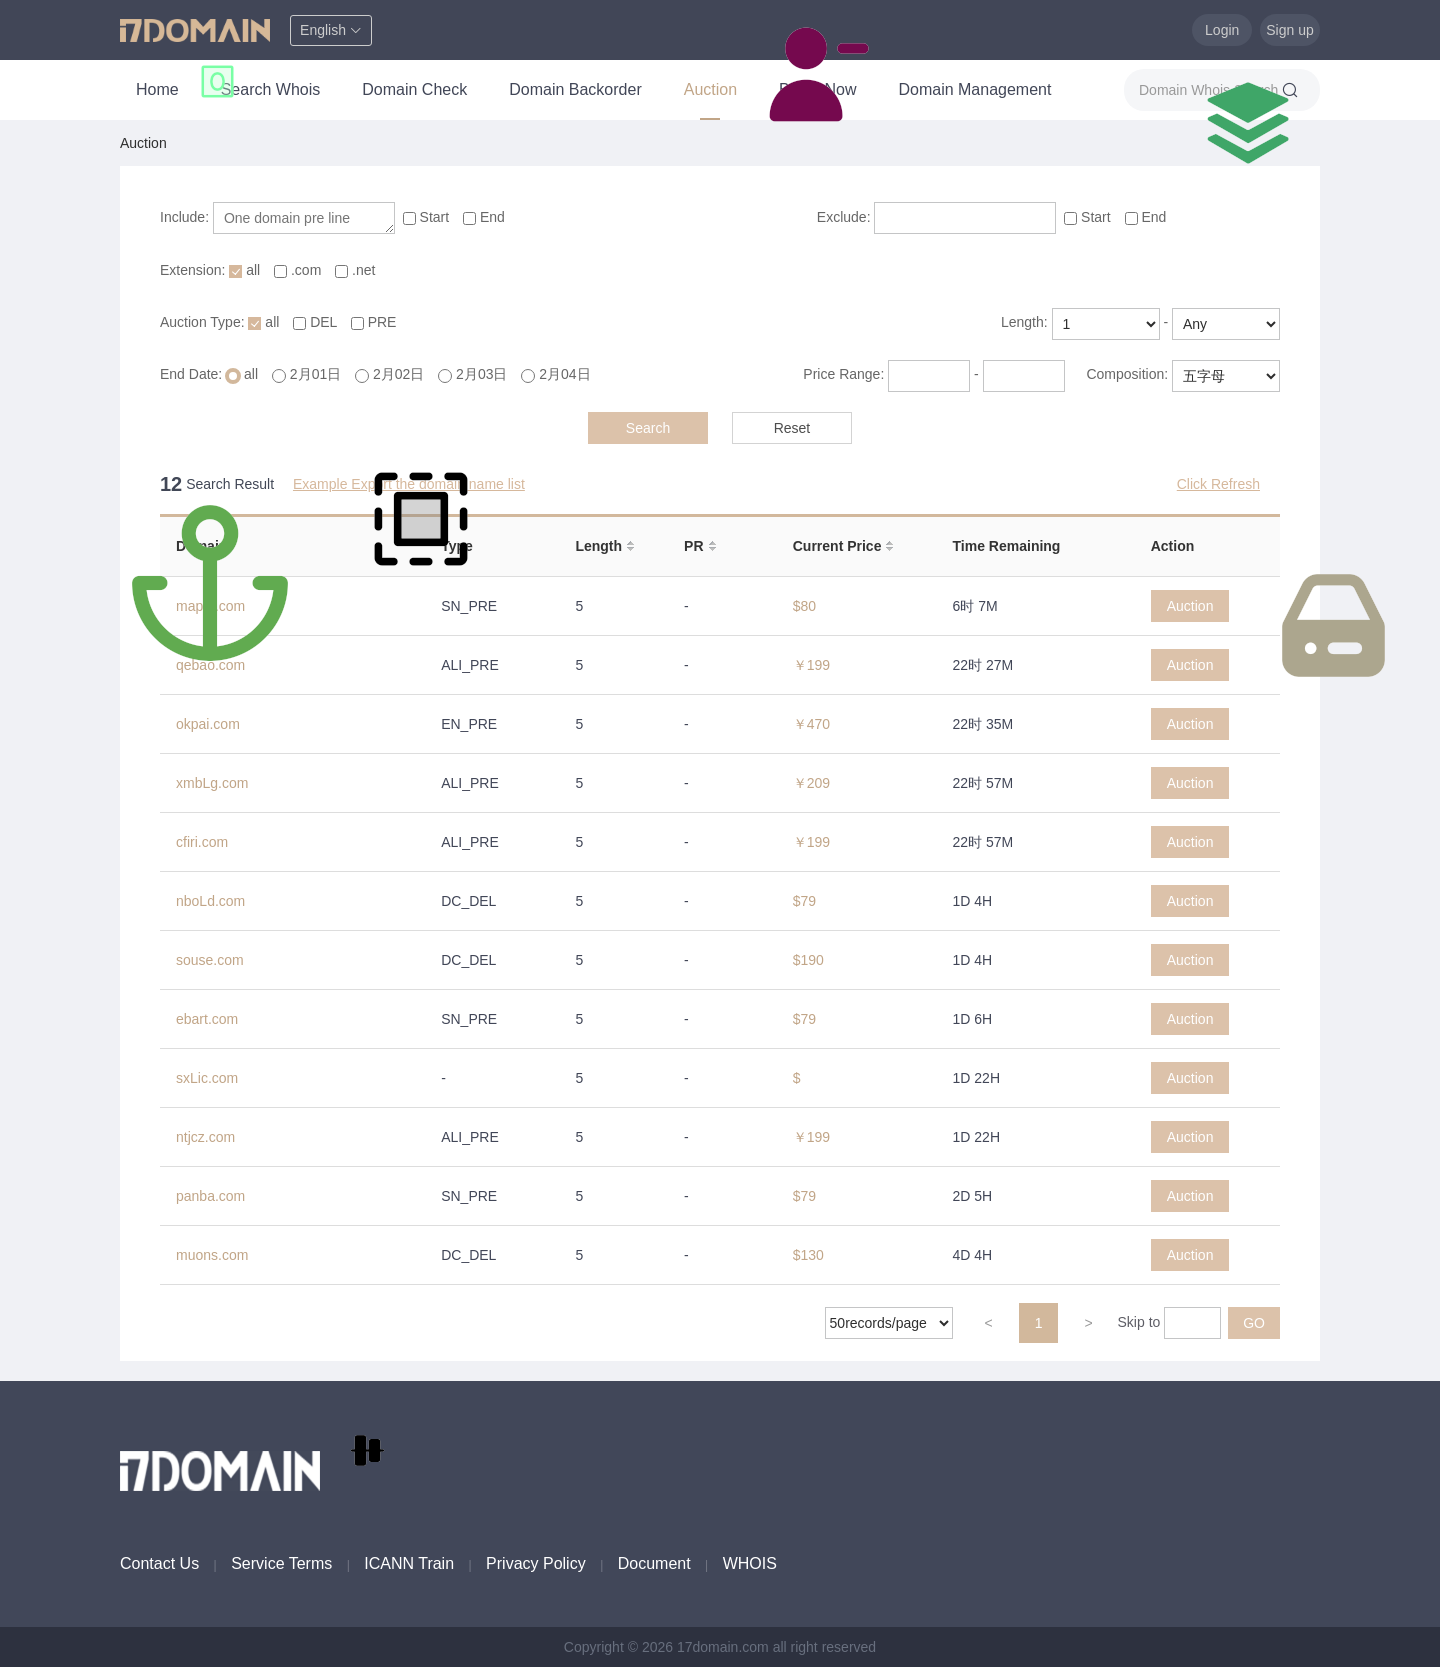 This screenshot has height=1667, width=1440. I want to click on remove a contact or friend, so click(816, 74).